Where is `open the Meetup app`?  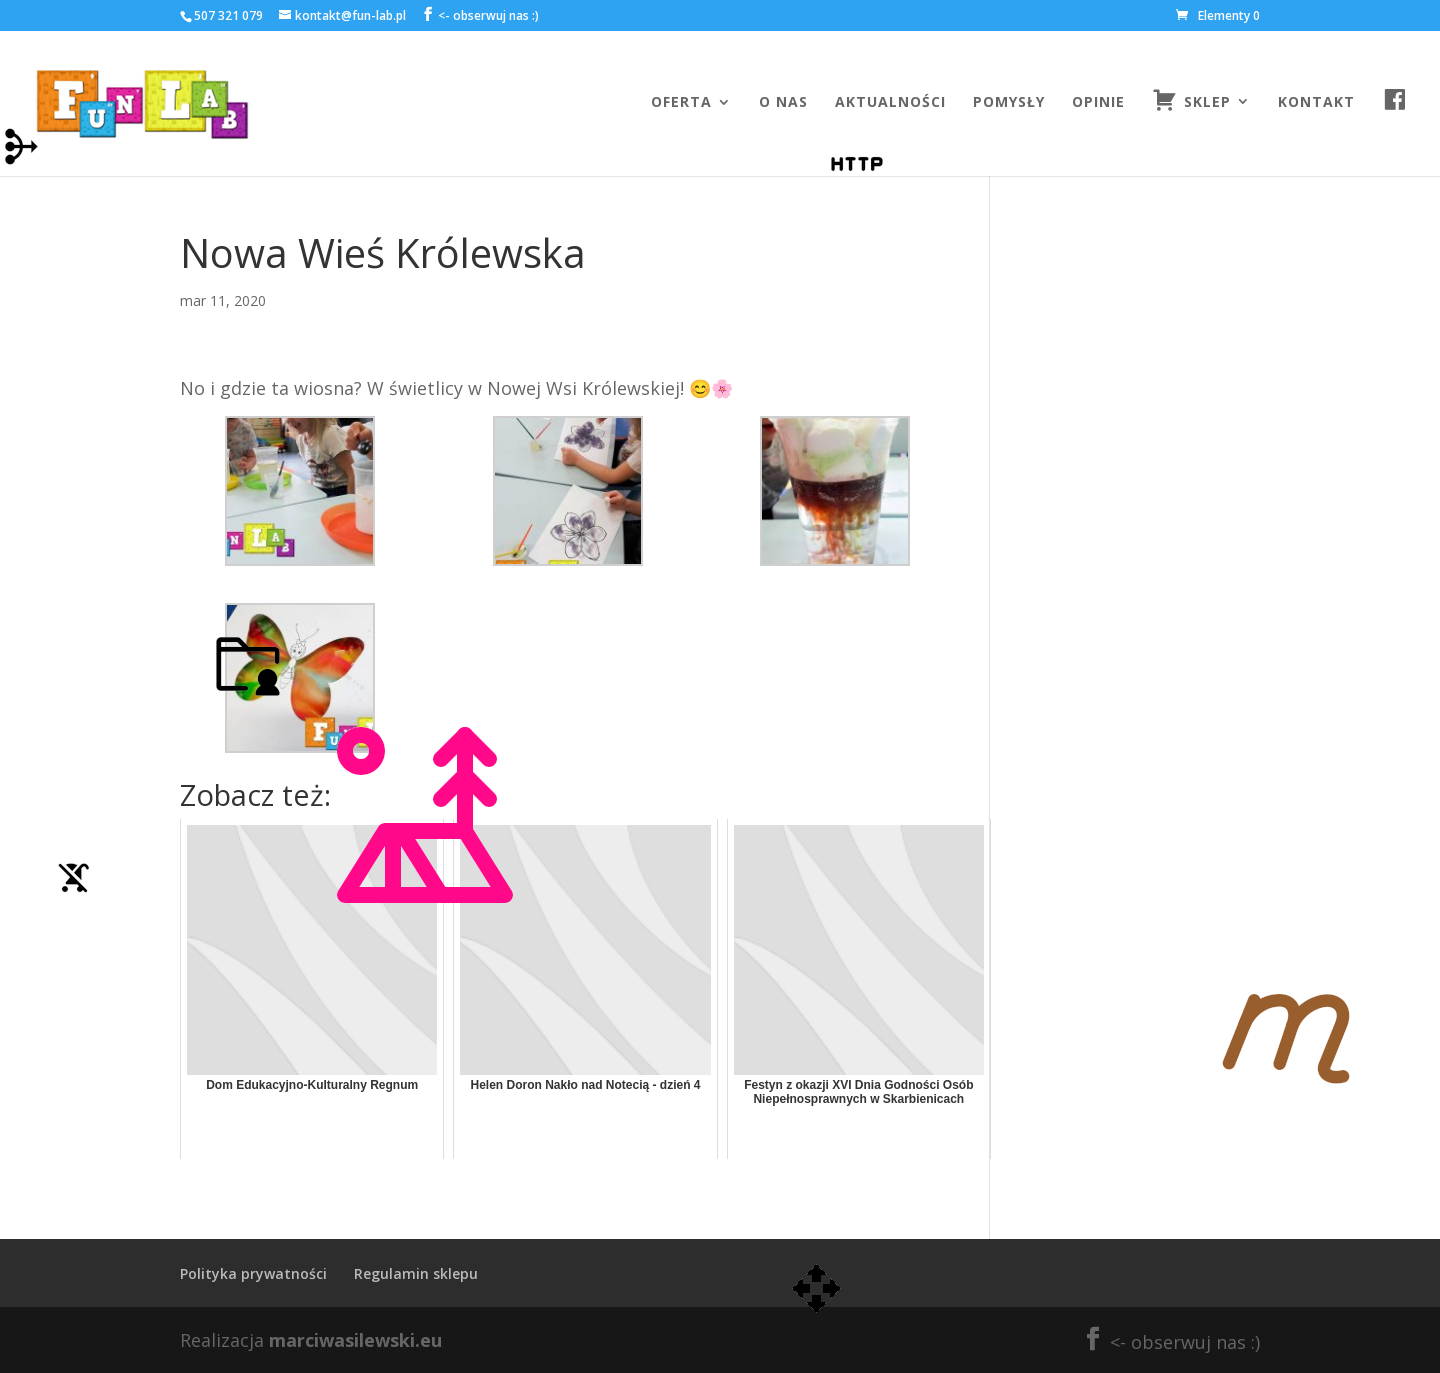 open the Meetup app is located at coordinates (1286, 1032).